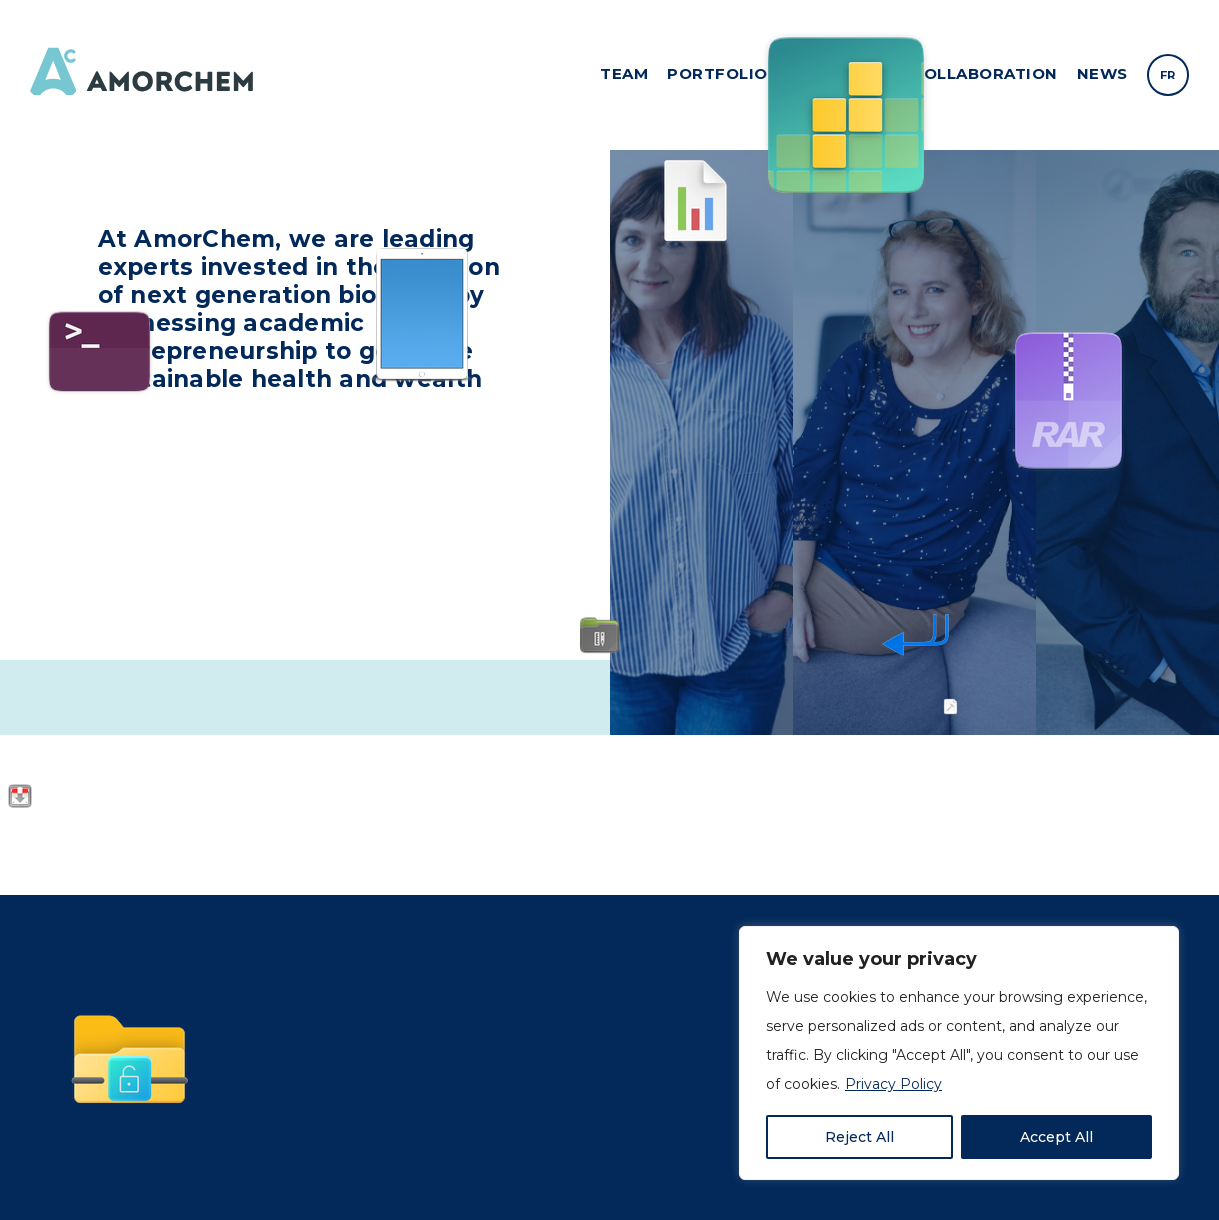 This screenshot has width=1219, height=1220. Describe the element at coordinates (950, 706) in the screenshot. I see `a makefile or build configuration file` at that location.